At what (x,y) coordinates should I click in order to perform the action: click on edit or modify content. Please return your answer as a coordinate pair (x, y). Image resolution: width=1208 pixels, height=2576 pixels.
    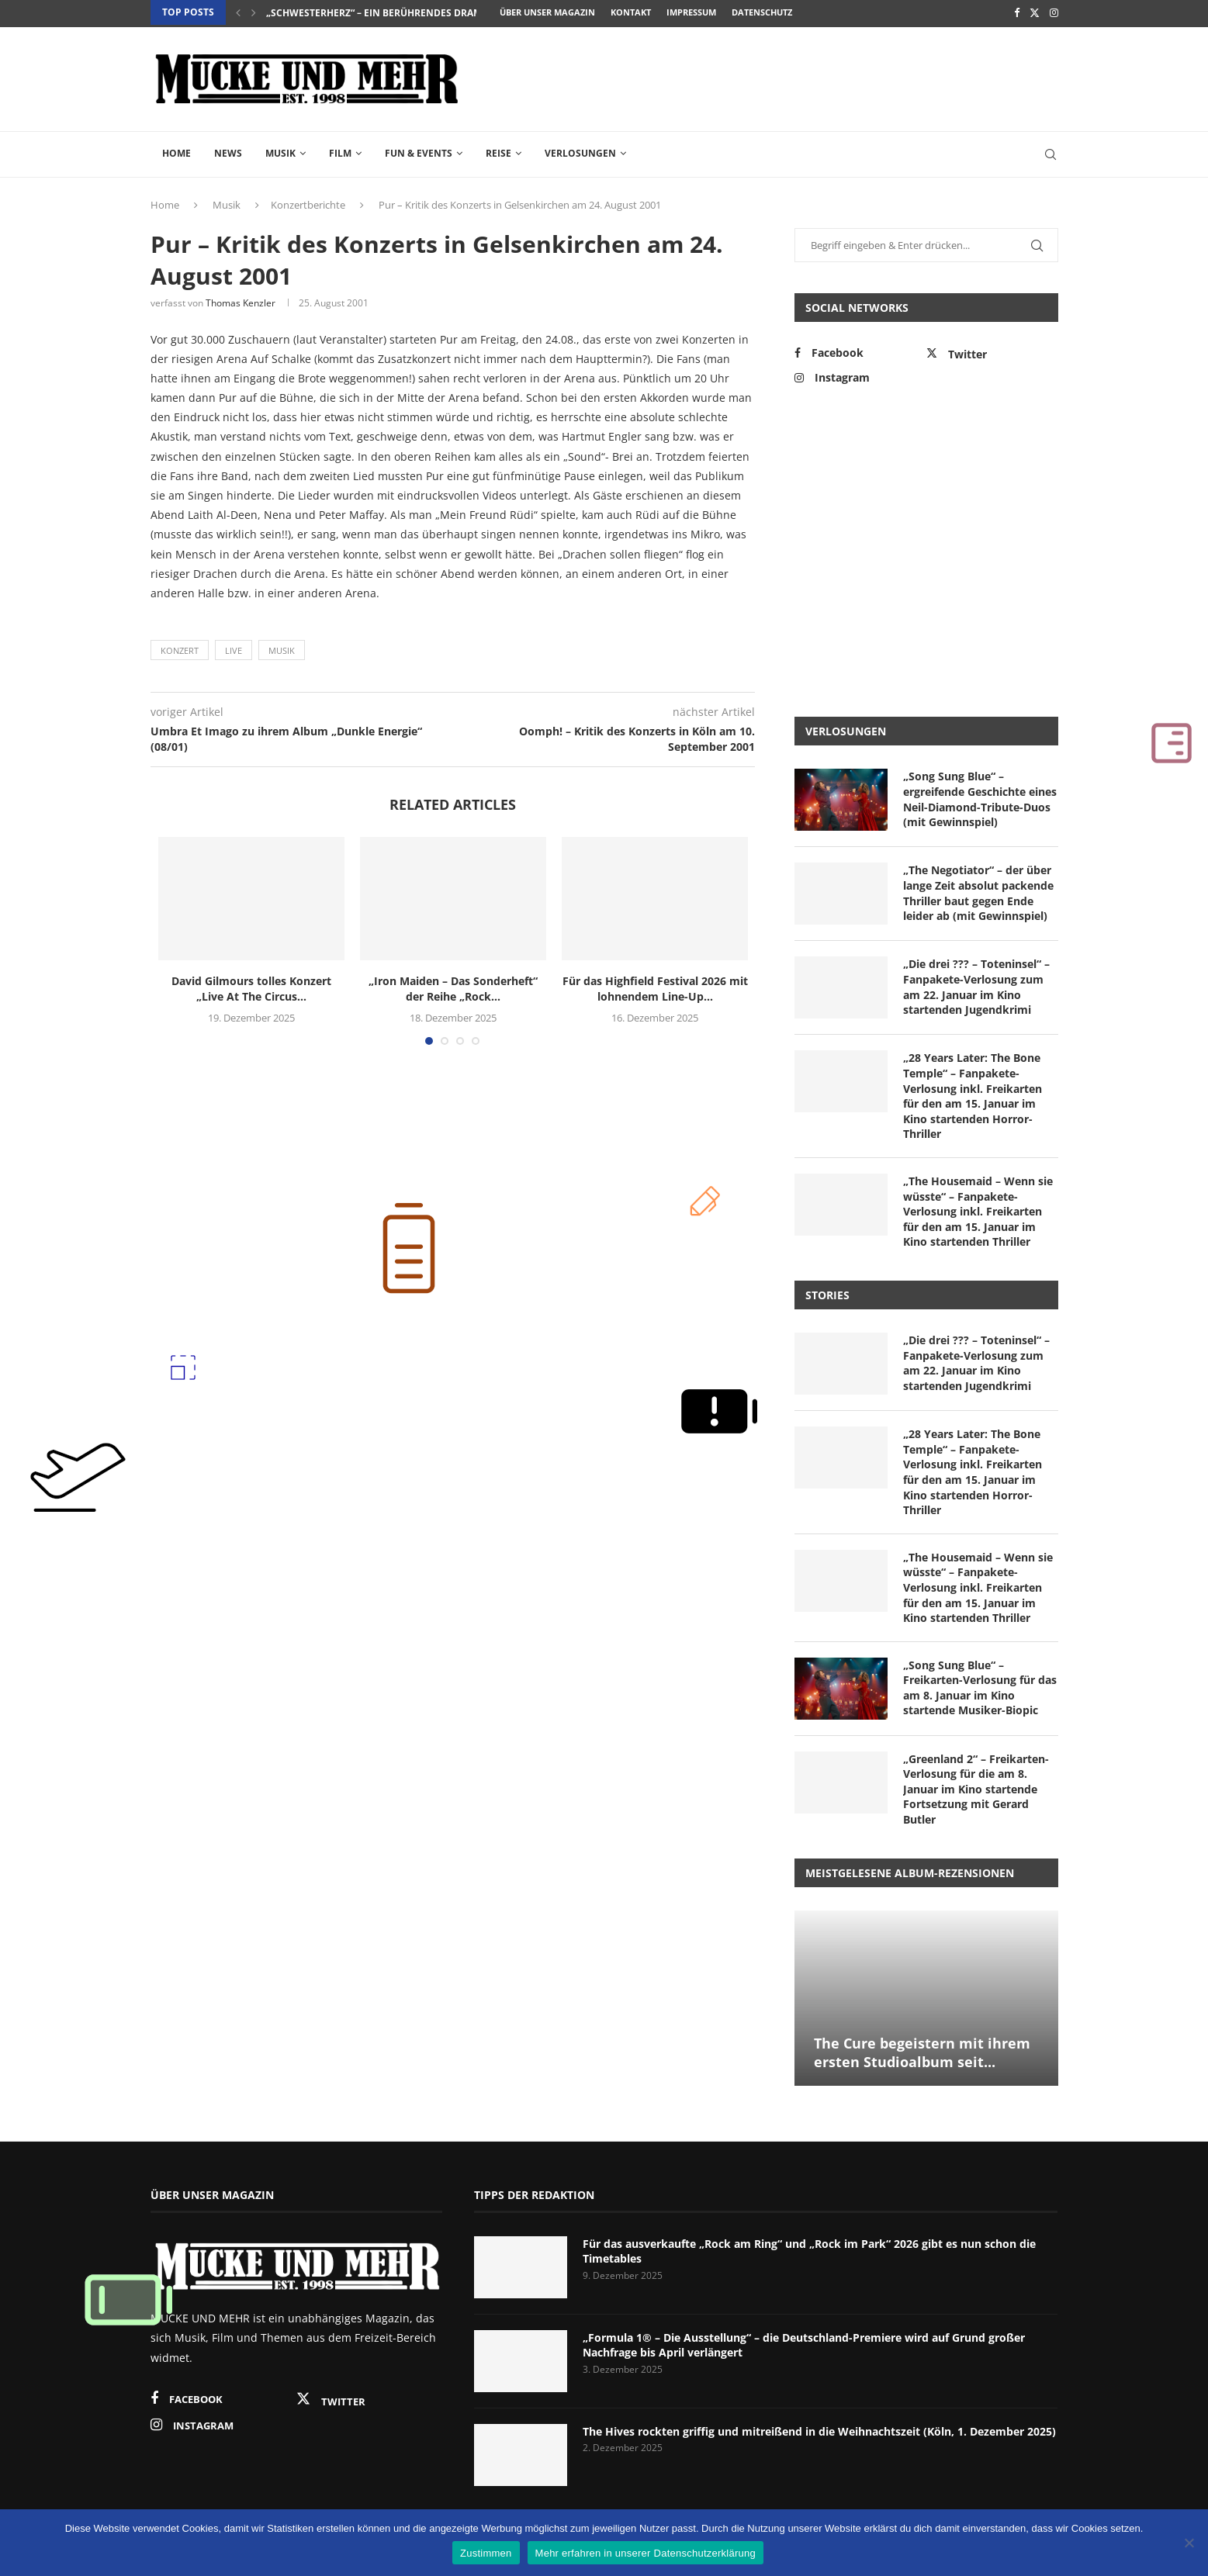
    Looking at the image, I should click on (704, 1202).